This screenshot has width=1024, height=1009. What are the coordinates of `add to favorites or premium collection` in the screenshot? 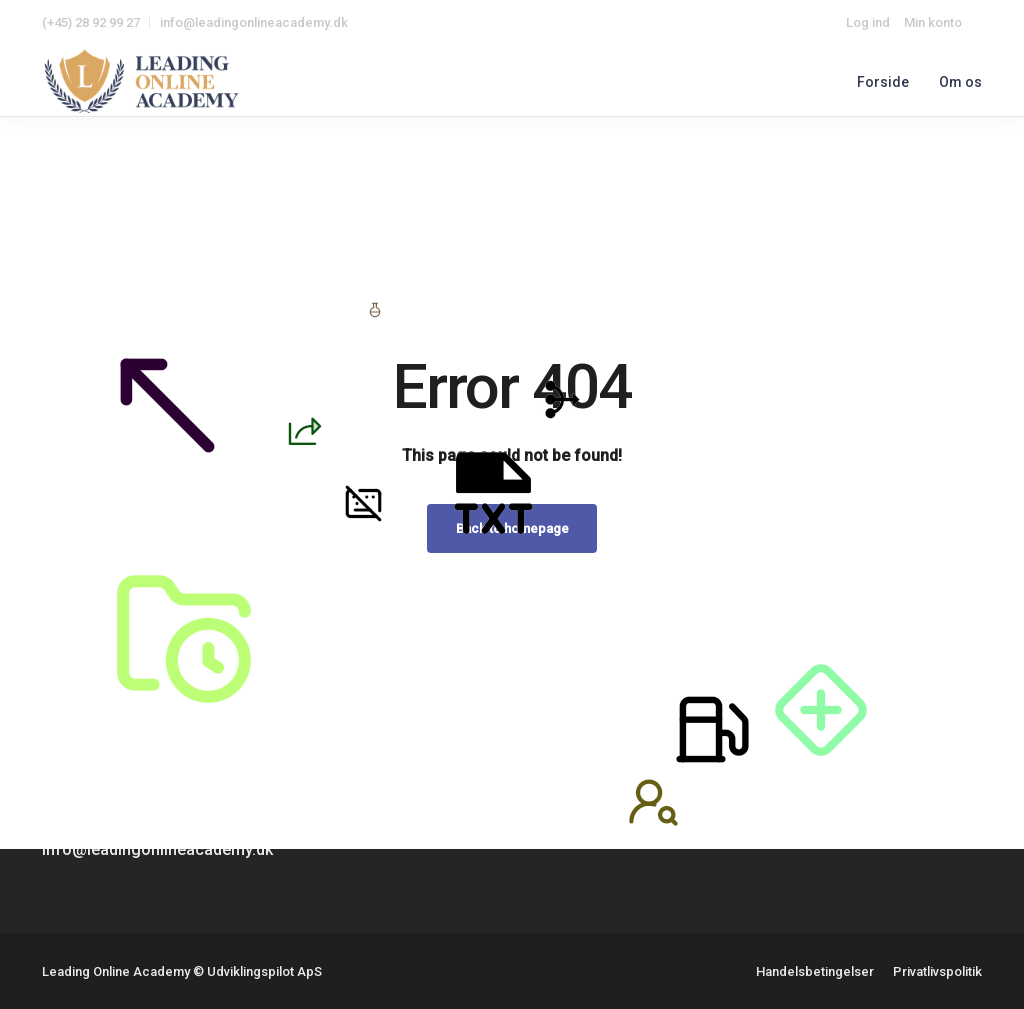 It's located at (821, 710).